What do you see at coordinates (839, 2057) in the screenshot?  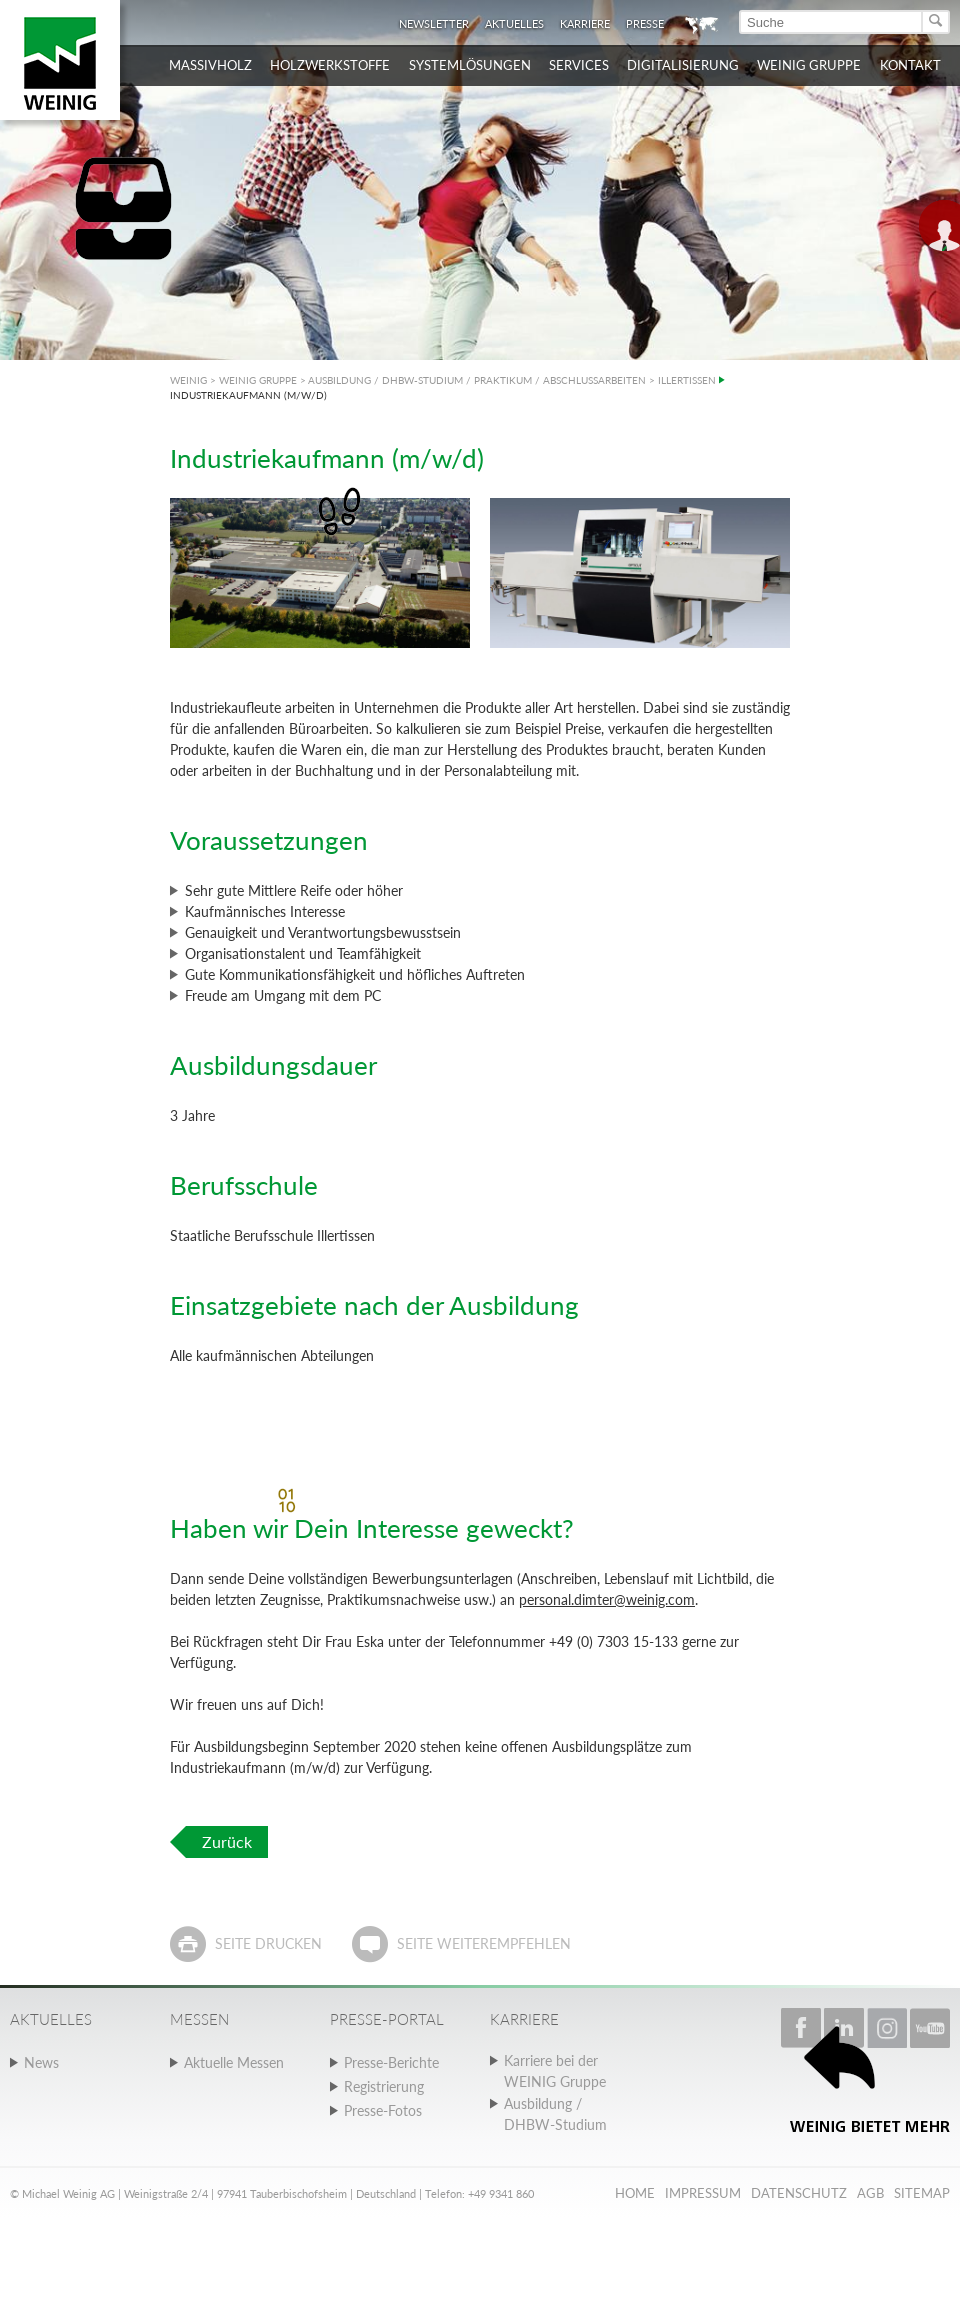 I see `undo the last action` at bounding box center [839, 2057].